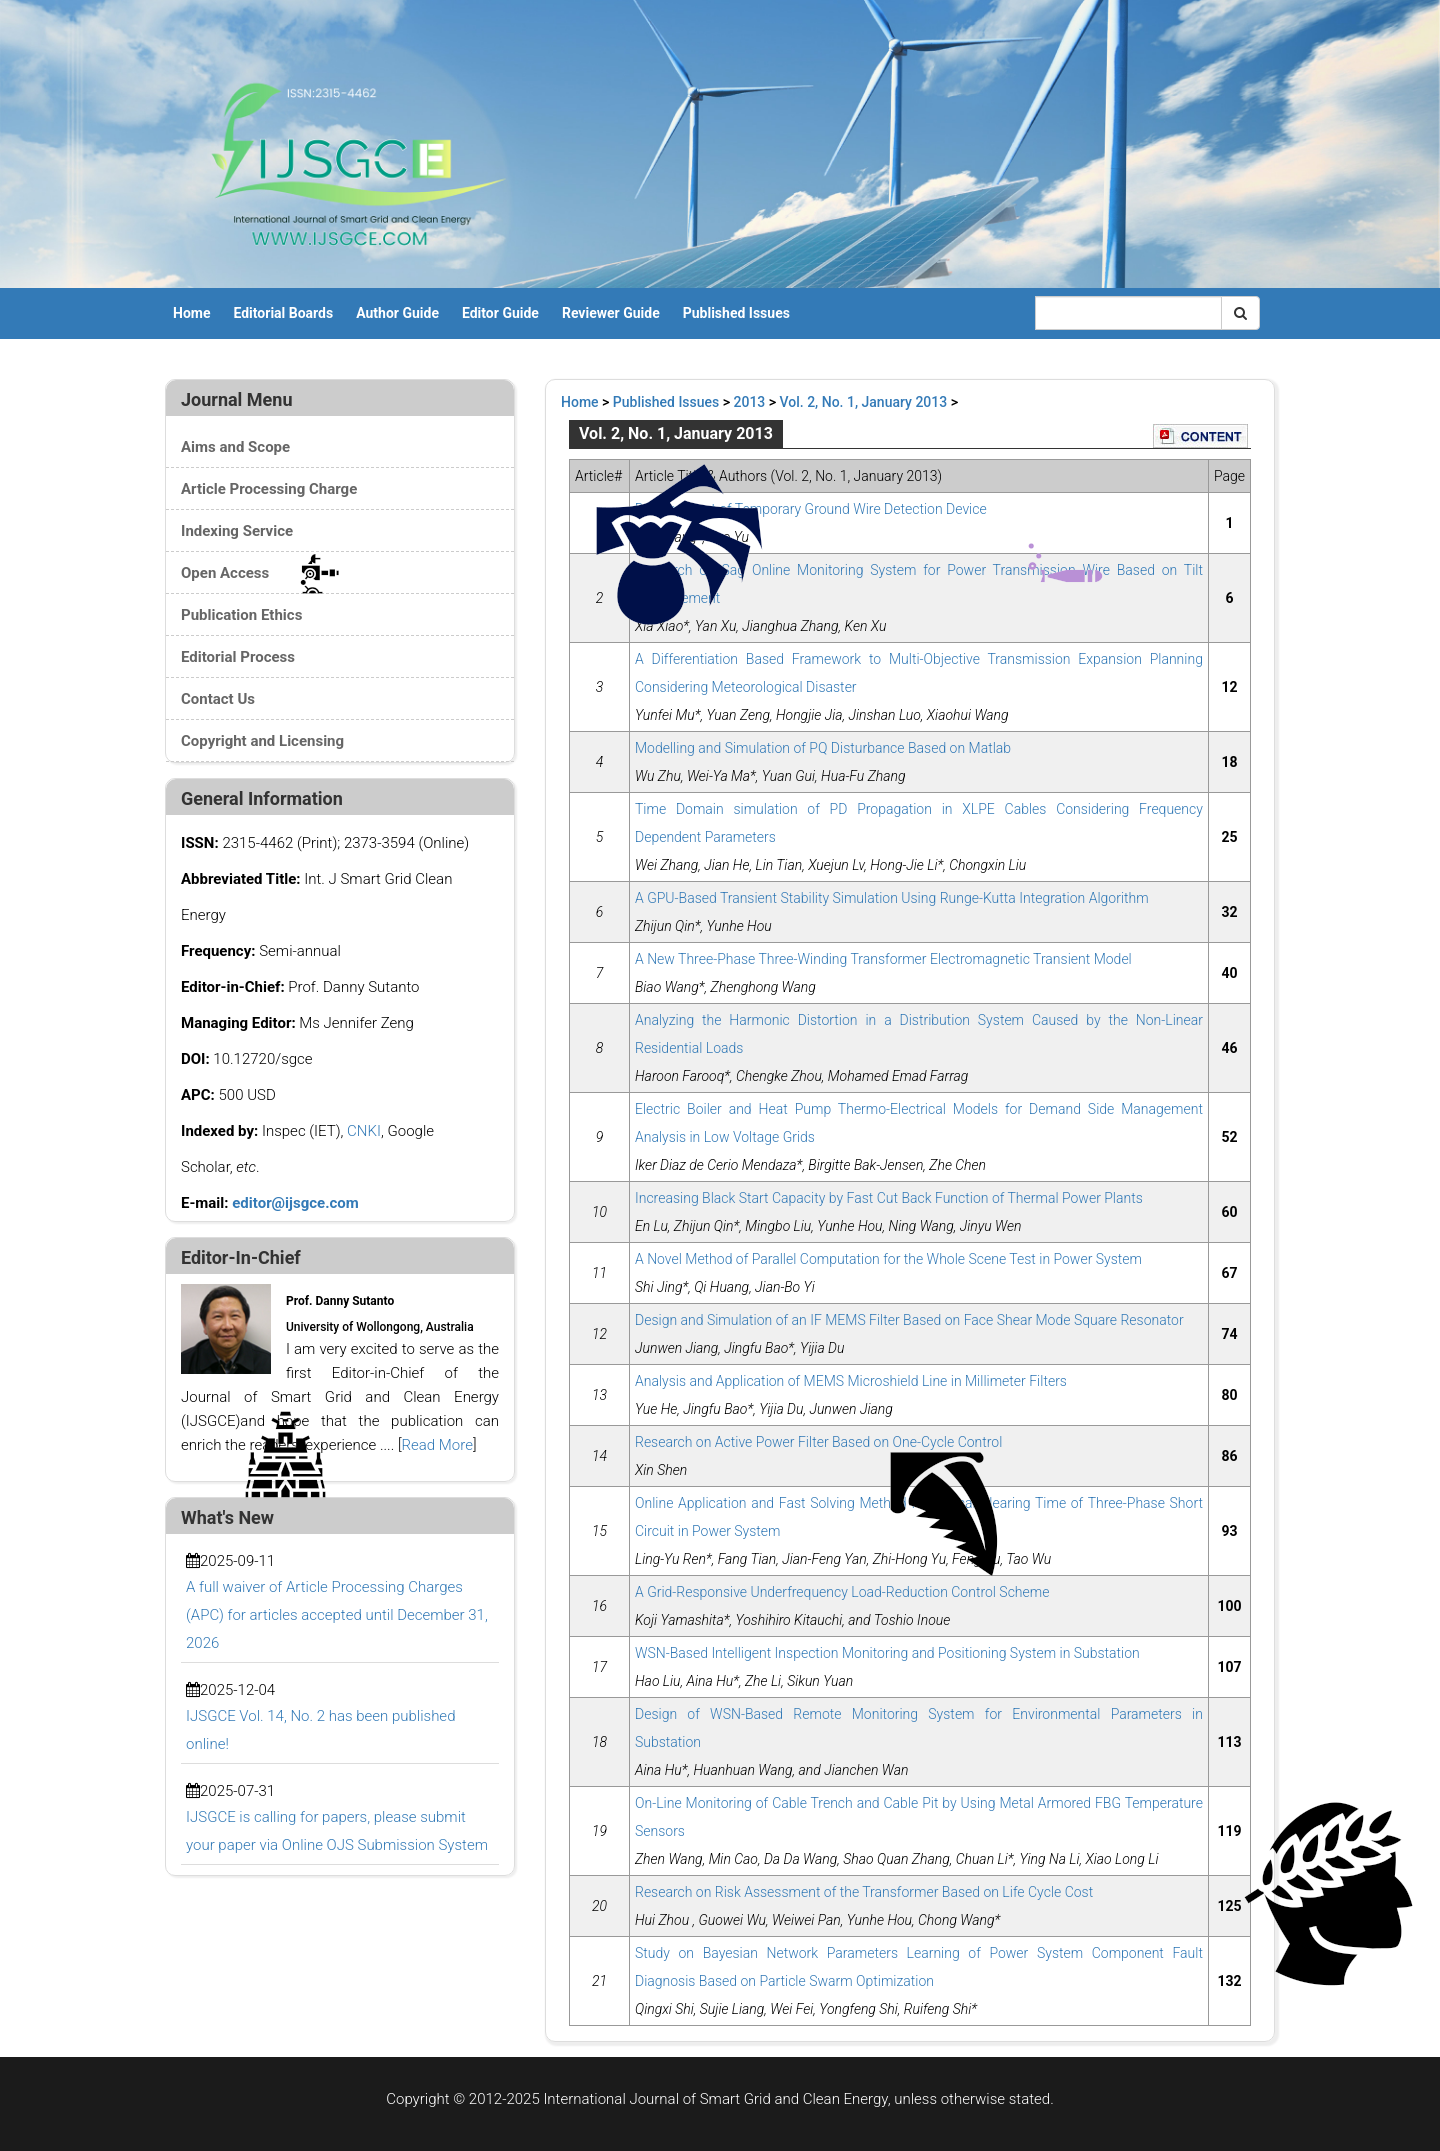  I want to click on access viking or norse-themed content, so click(285, 1454).